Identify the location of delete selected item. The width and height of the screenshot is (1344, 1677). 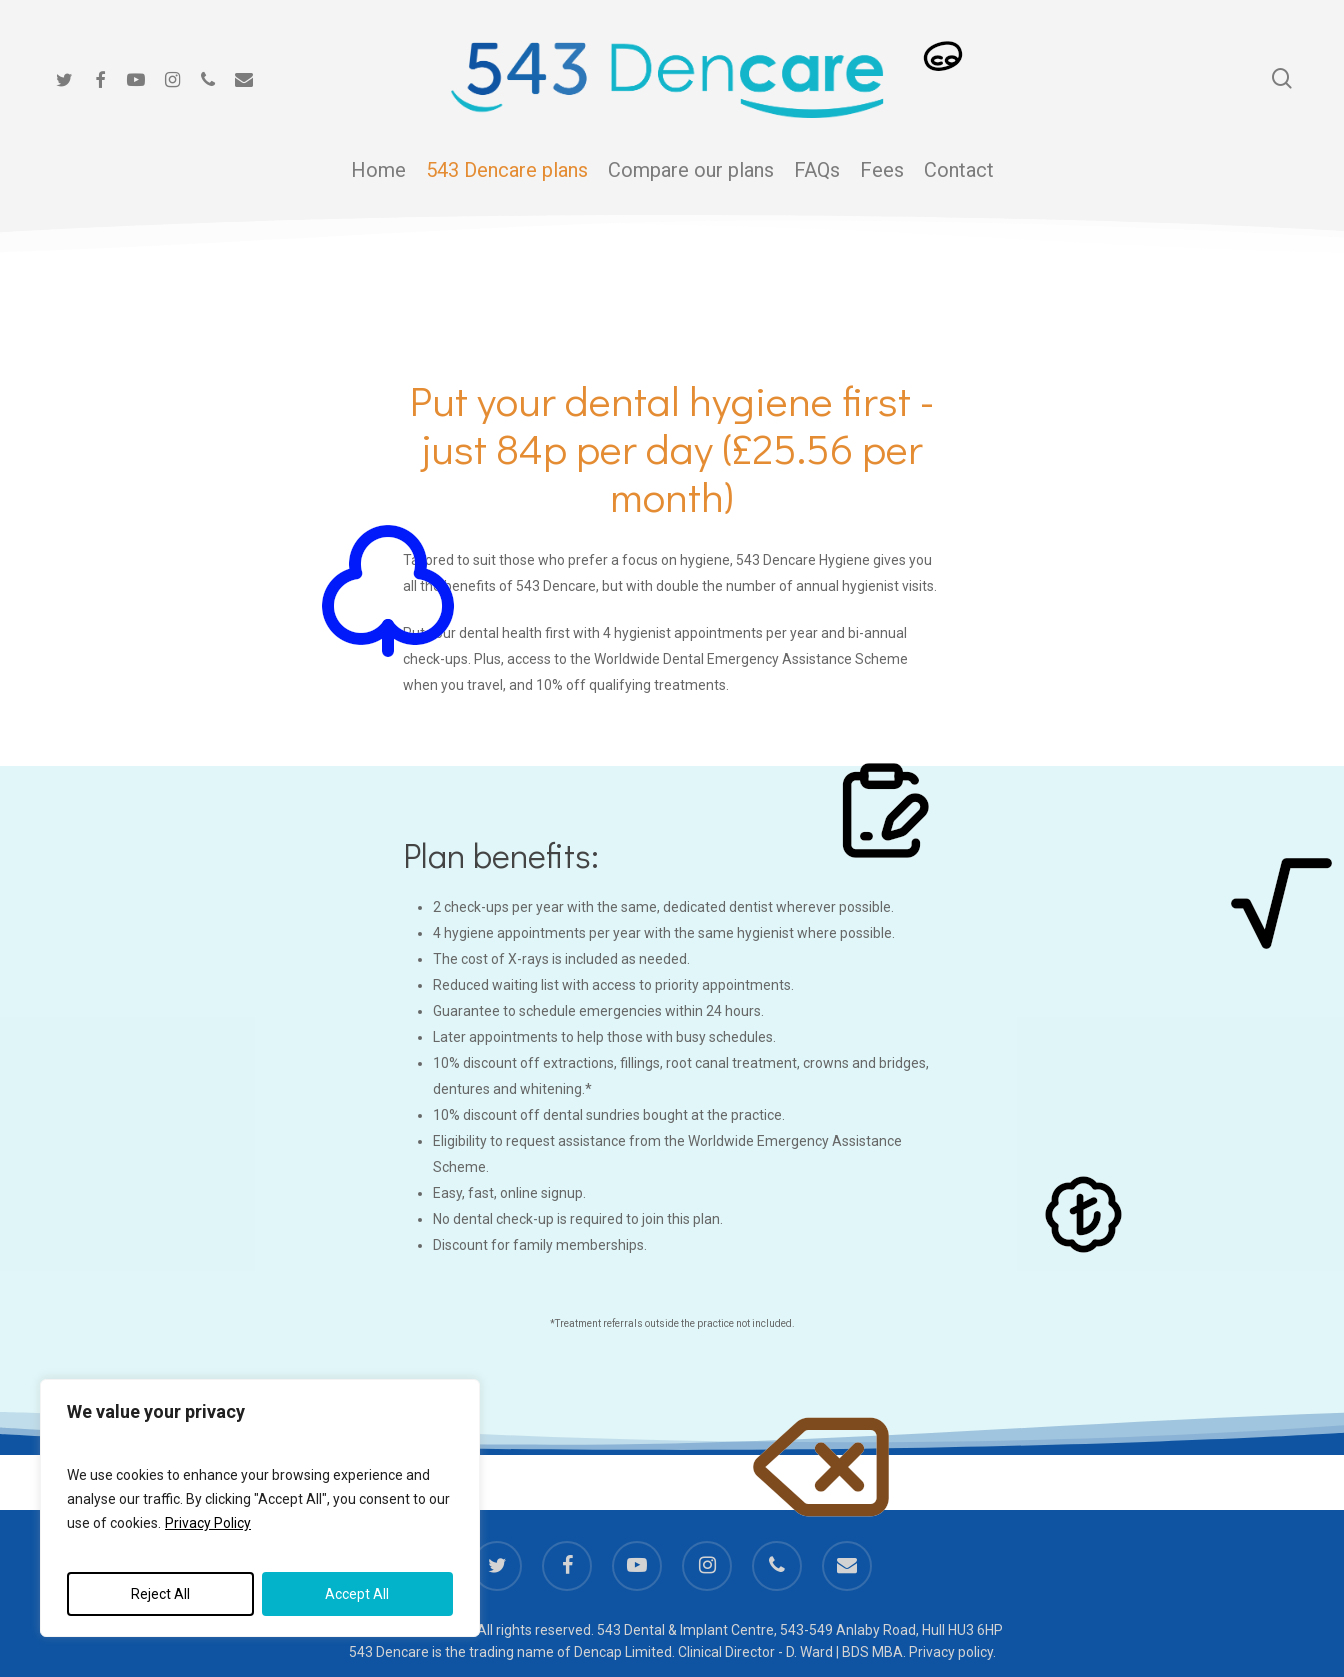
(821, 1467).